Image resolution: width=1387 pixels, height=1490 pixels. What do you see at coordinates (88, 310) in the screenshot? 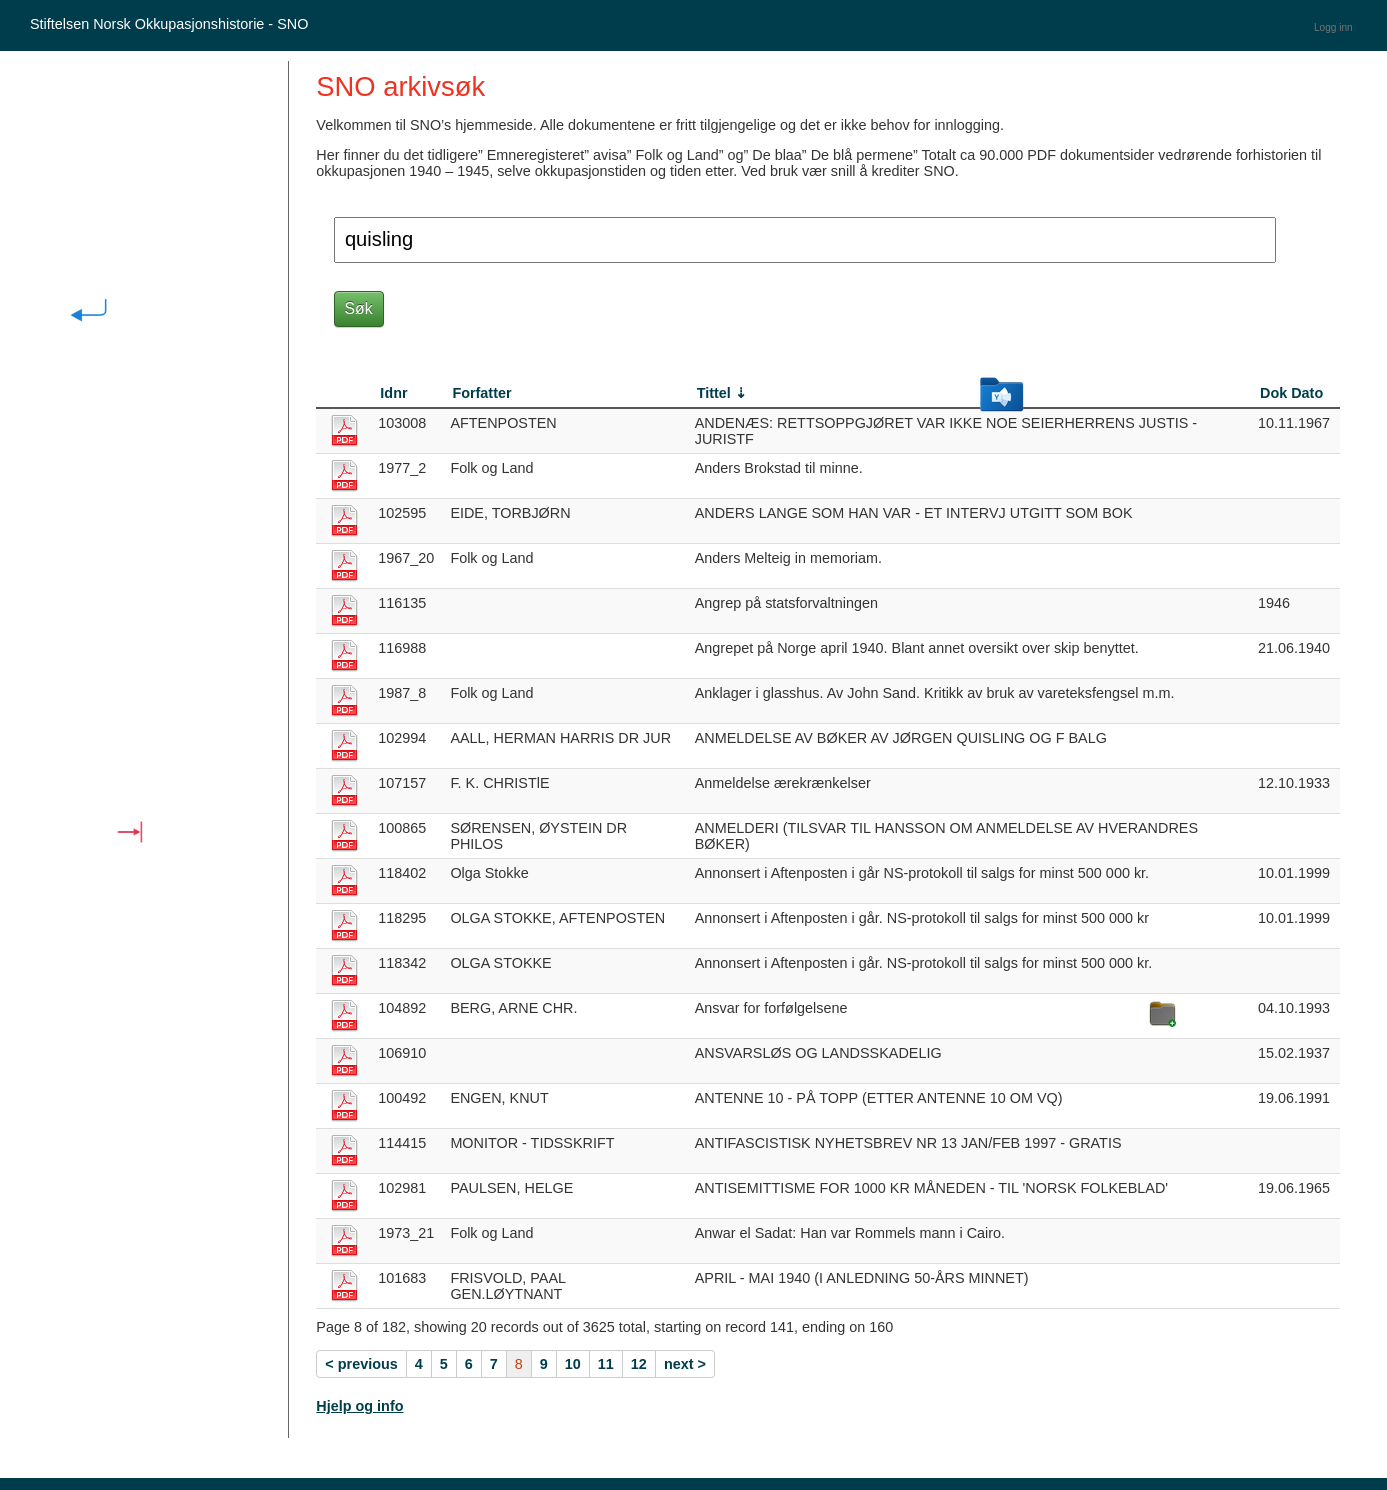
I see `reply to an email message` at bounding box center [88, 310].